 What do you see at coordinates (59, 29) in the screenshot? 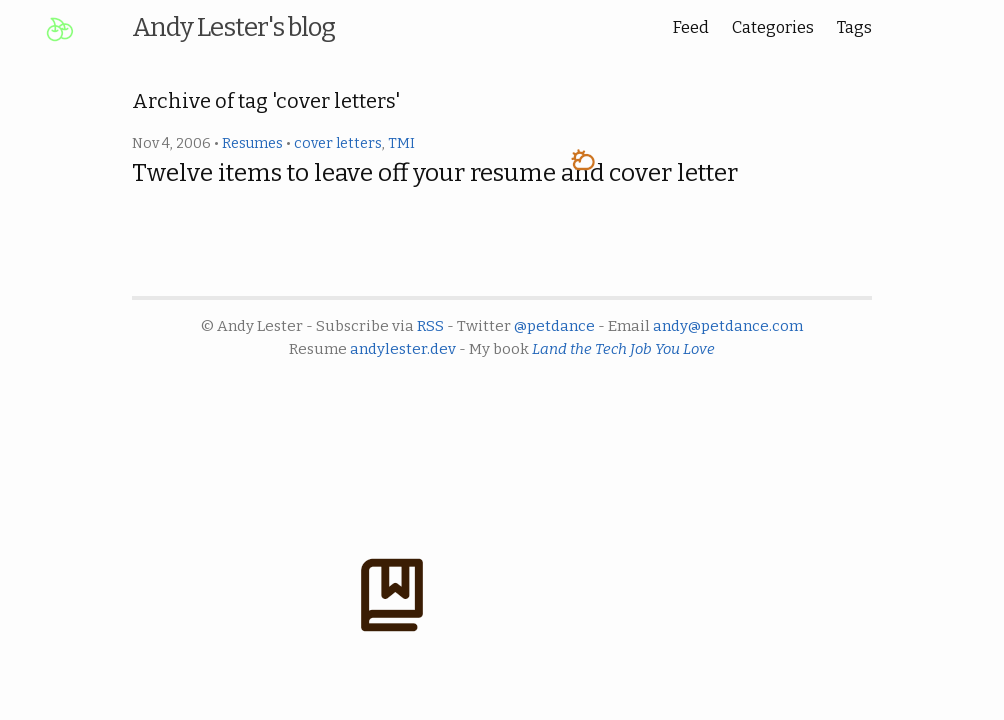
I see `indicates fruit or produce category` at bounding box center [59, 29].